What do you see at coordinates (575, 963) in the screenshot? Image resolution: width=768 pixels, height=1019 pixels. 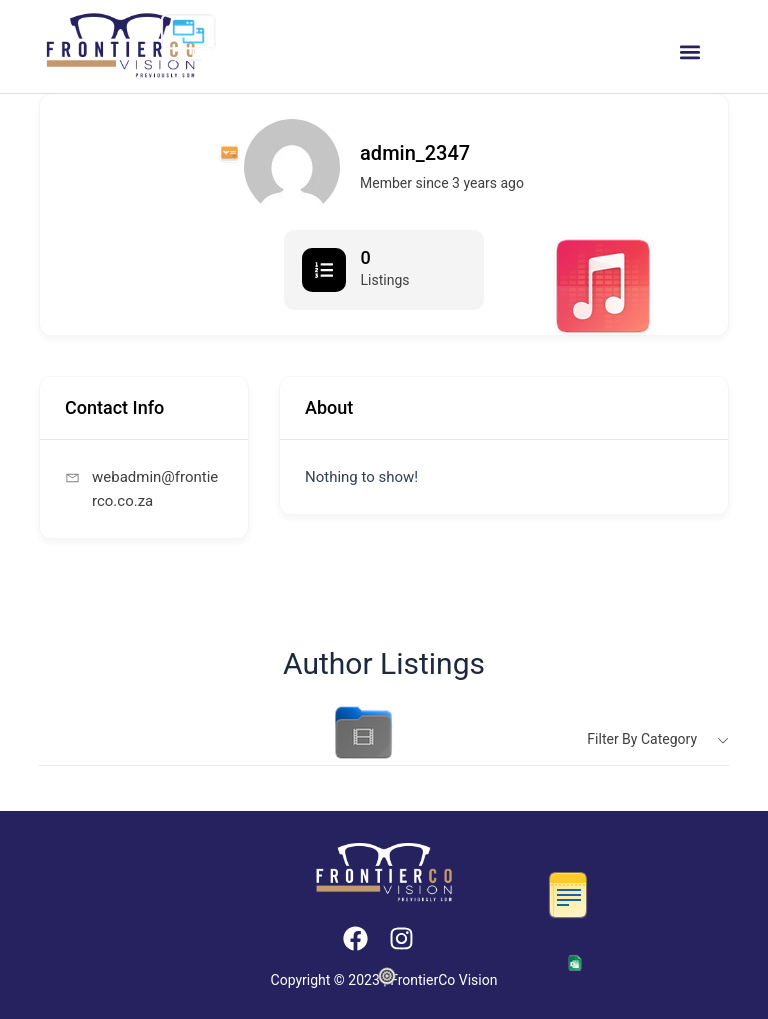 I see `open a Microsoft Excel spreadsheet file` at bounding box center [575, 963].